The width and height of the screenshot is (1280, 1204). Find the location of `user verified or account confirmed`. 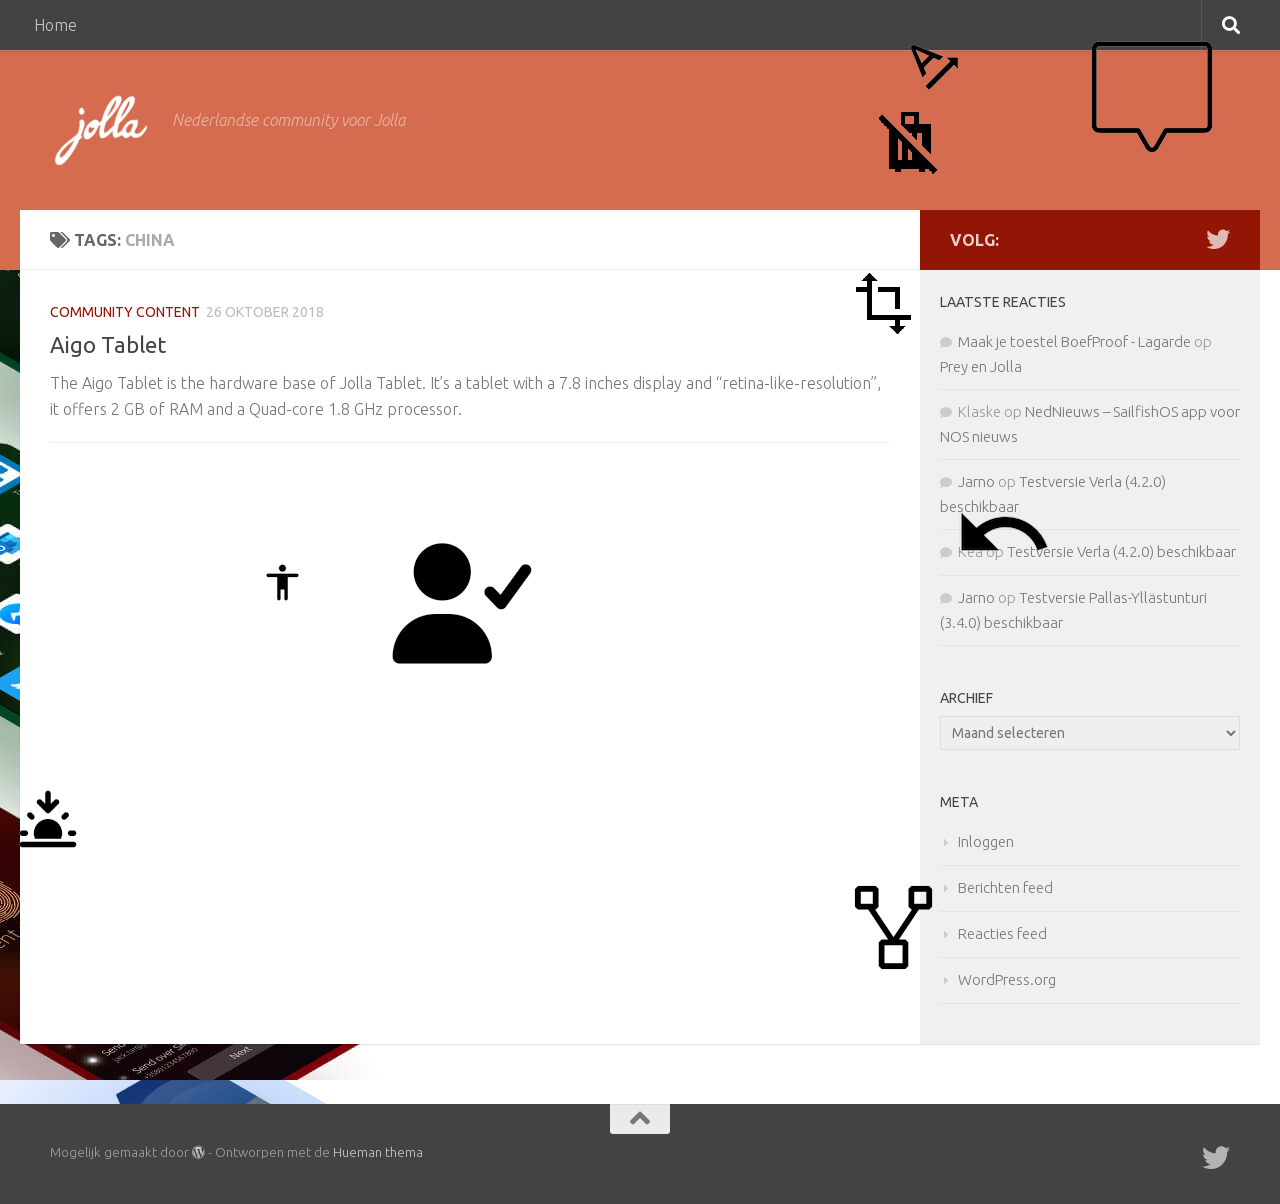

user verified or account confirmed is located at coordinates (457, 602).